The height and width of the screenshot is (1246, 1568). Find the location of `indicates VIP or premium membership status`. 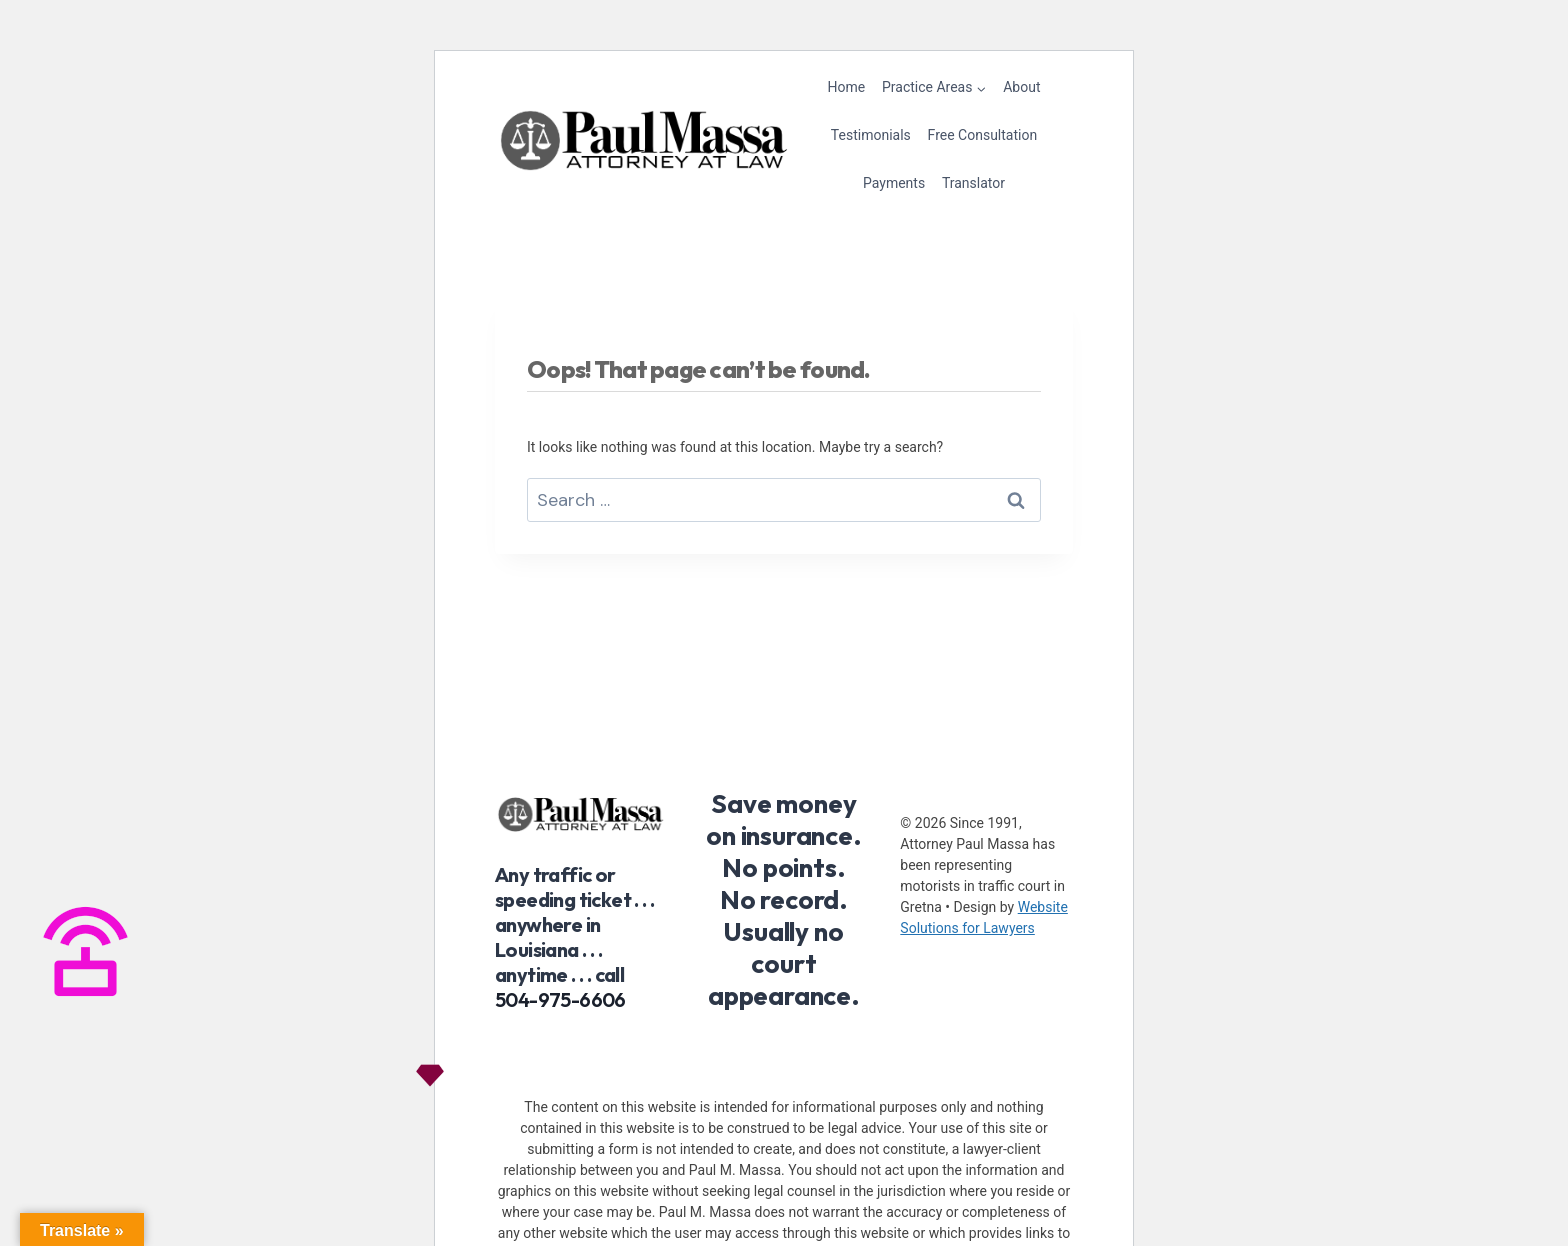

indicates VIP or premium membership status is located at coordinates (430, 1075).